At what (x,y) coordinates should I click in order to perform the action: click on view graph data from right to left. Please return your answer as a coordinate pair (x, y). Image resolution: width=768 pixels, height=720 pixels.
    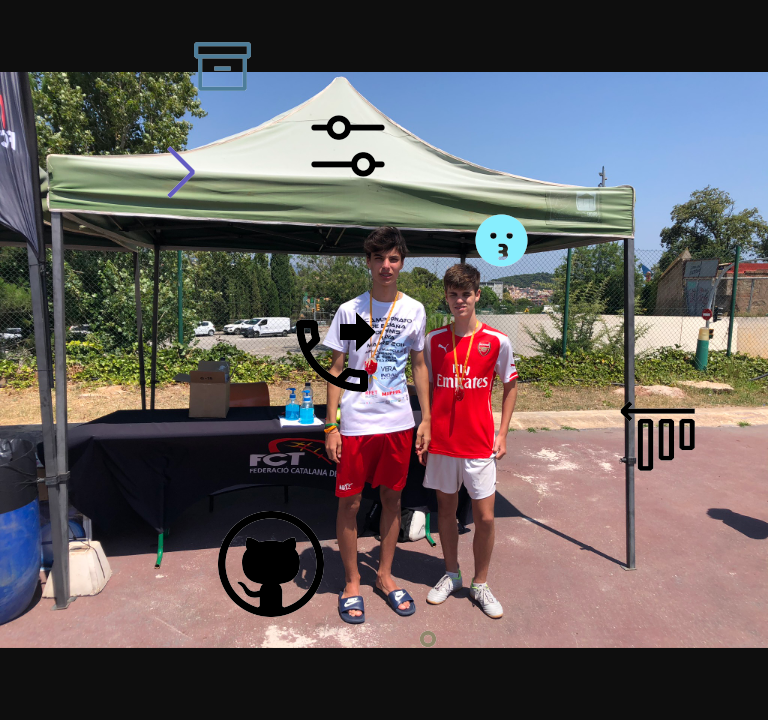
    Looking at the image, I should click on (658, 434).